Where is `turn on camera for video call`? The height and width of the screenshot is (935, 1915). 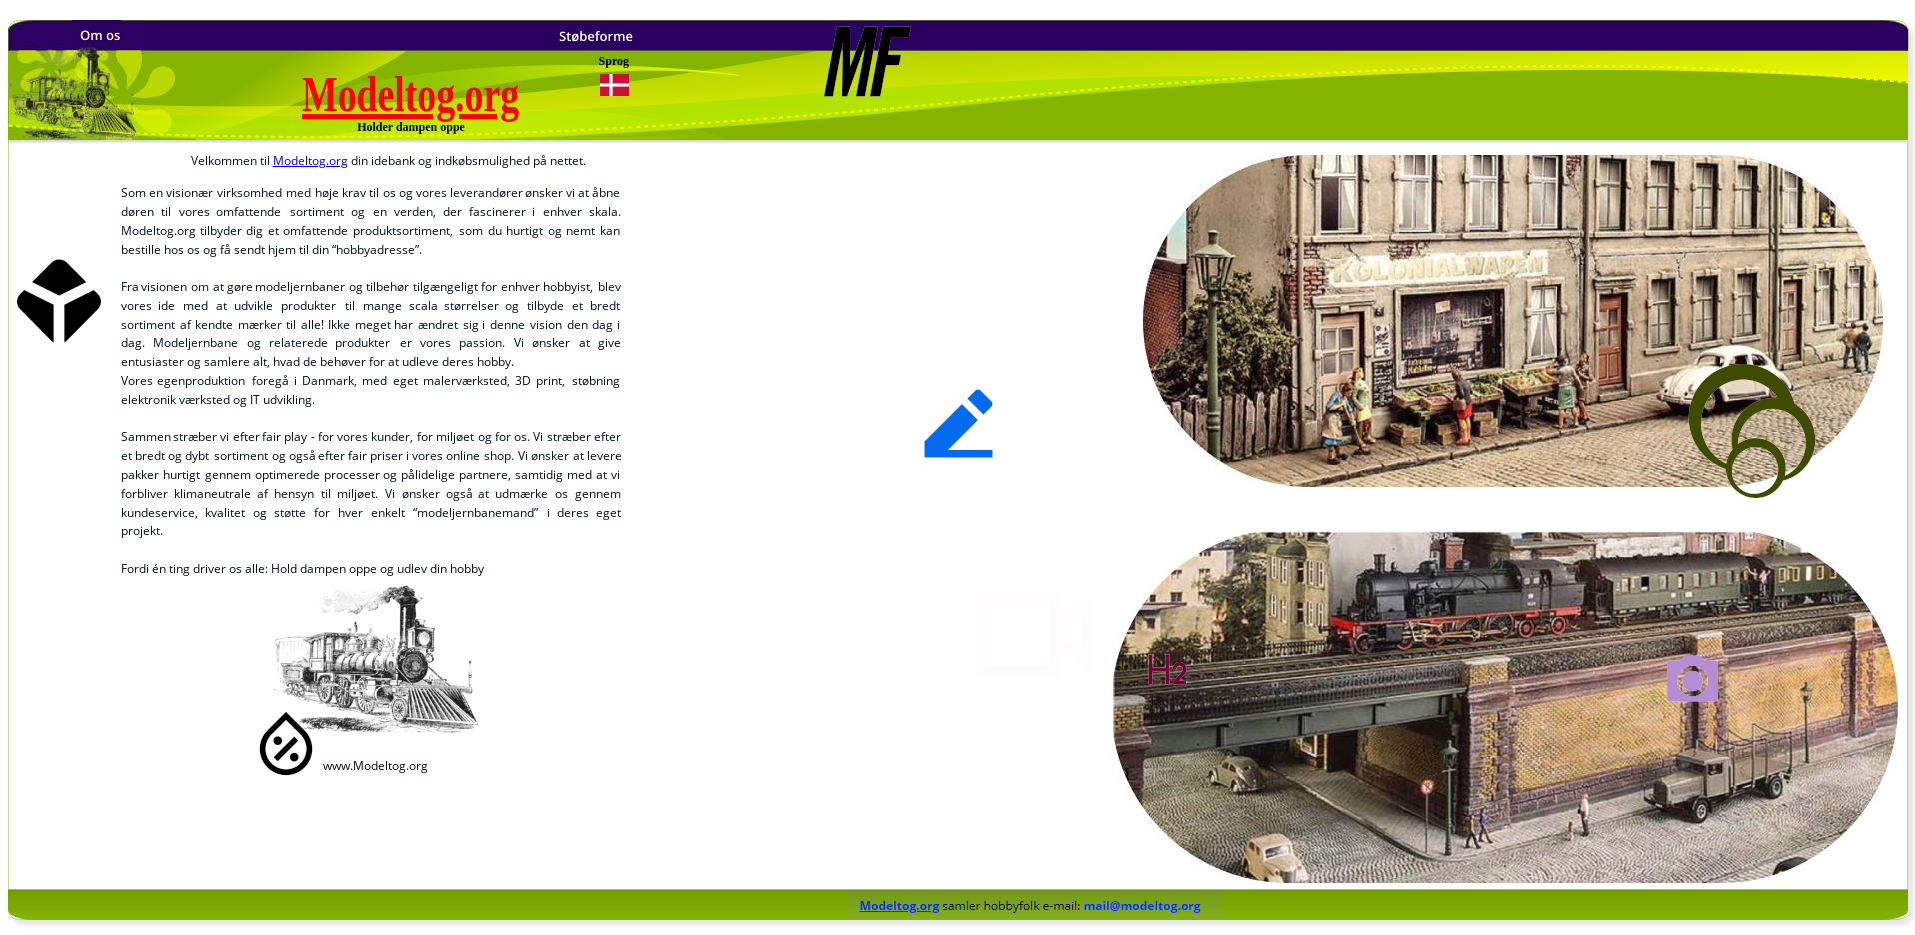
turn on camera for video call is located at coordinates (1033, 633).